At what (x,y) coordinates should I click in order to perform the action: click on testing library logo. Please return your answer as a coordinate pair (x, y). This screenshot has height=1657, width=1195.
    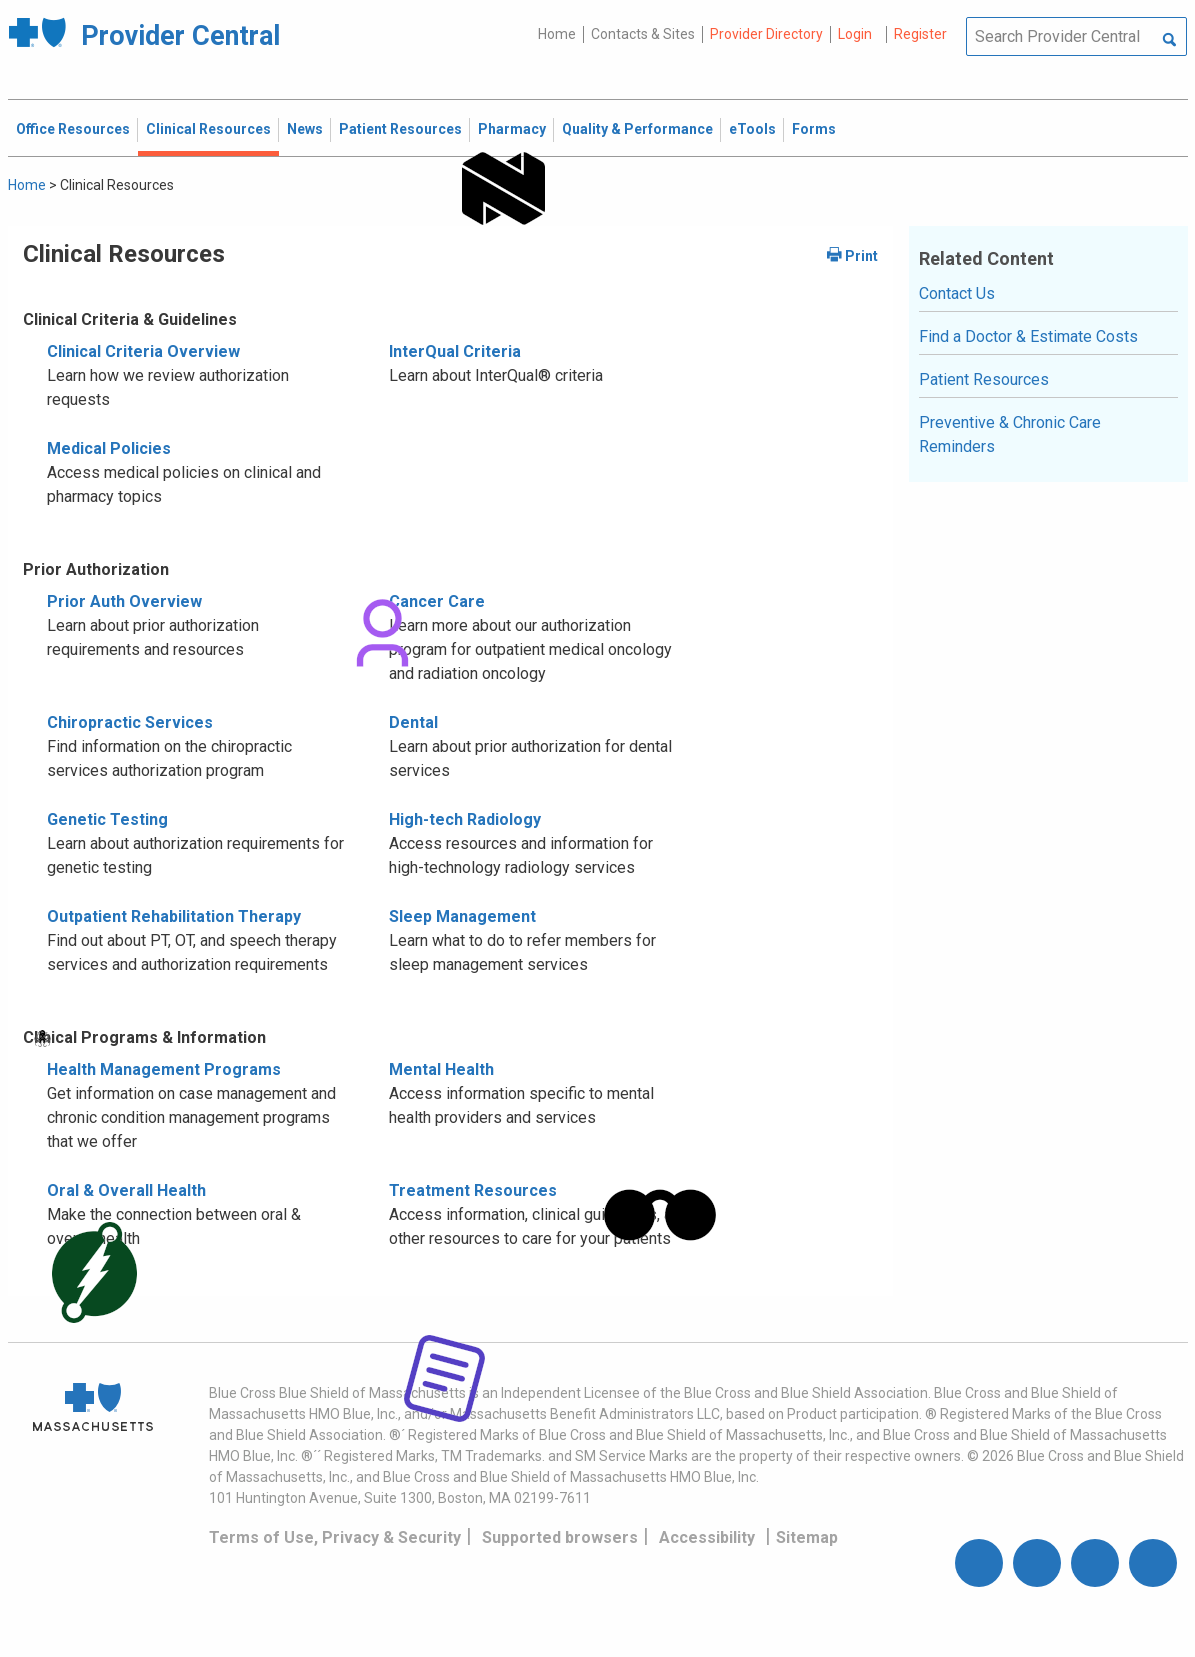
    Looking at the image, I should click on (42, 1038).